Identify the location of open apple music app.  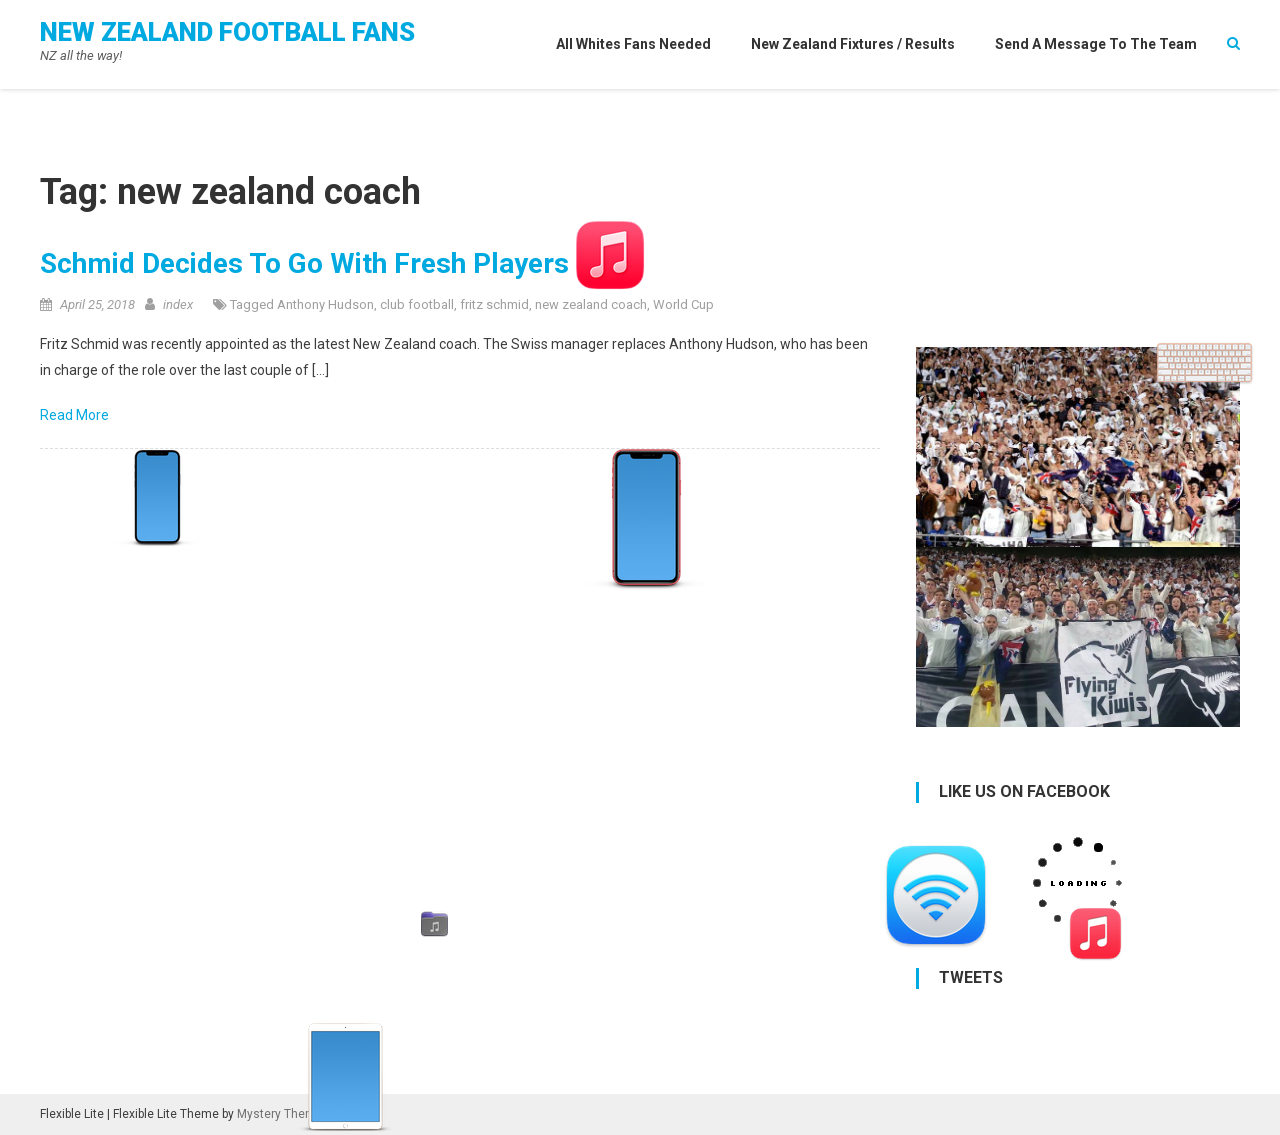
(1095, 933).